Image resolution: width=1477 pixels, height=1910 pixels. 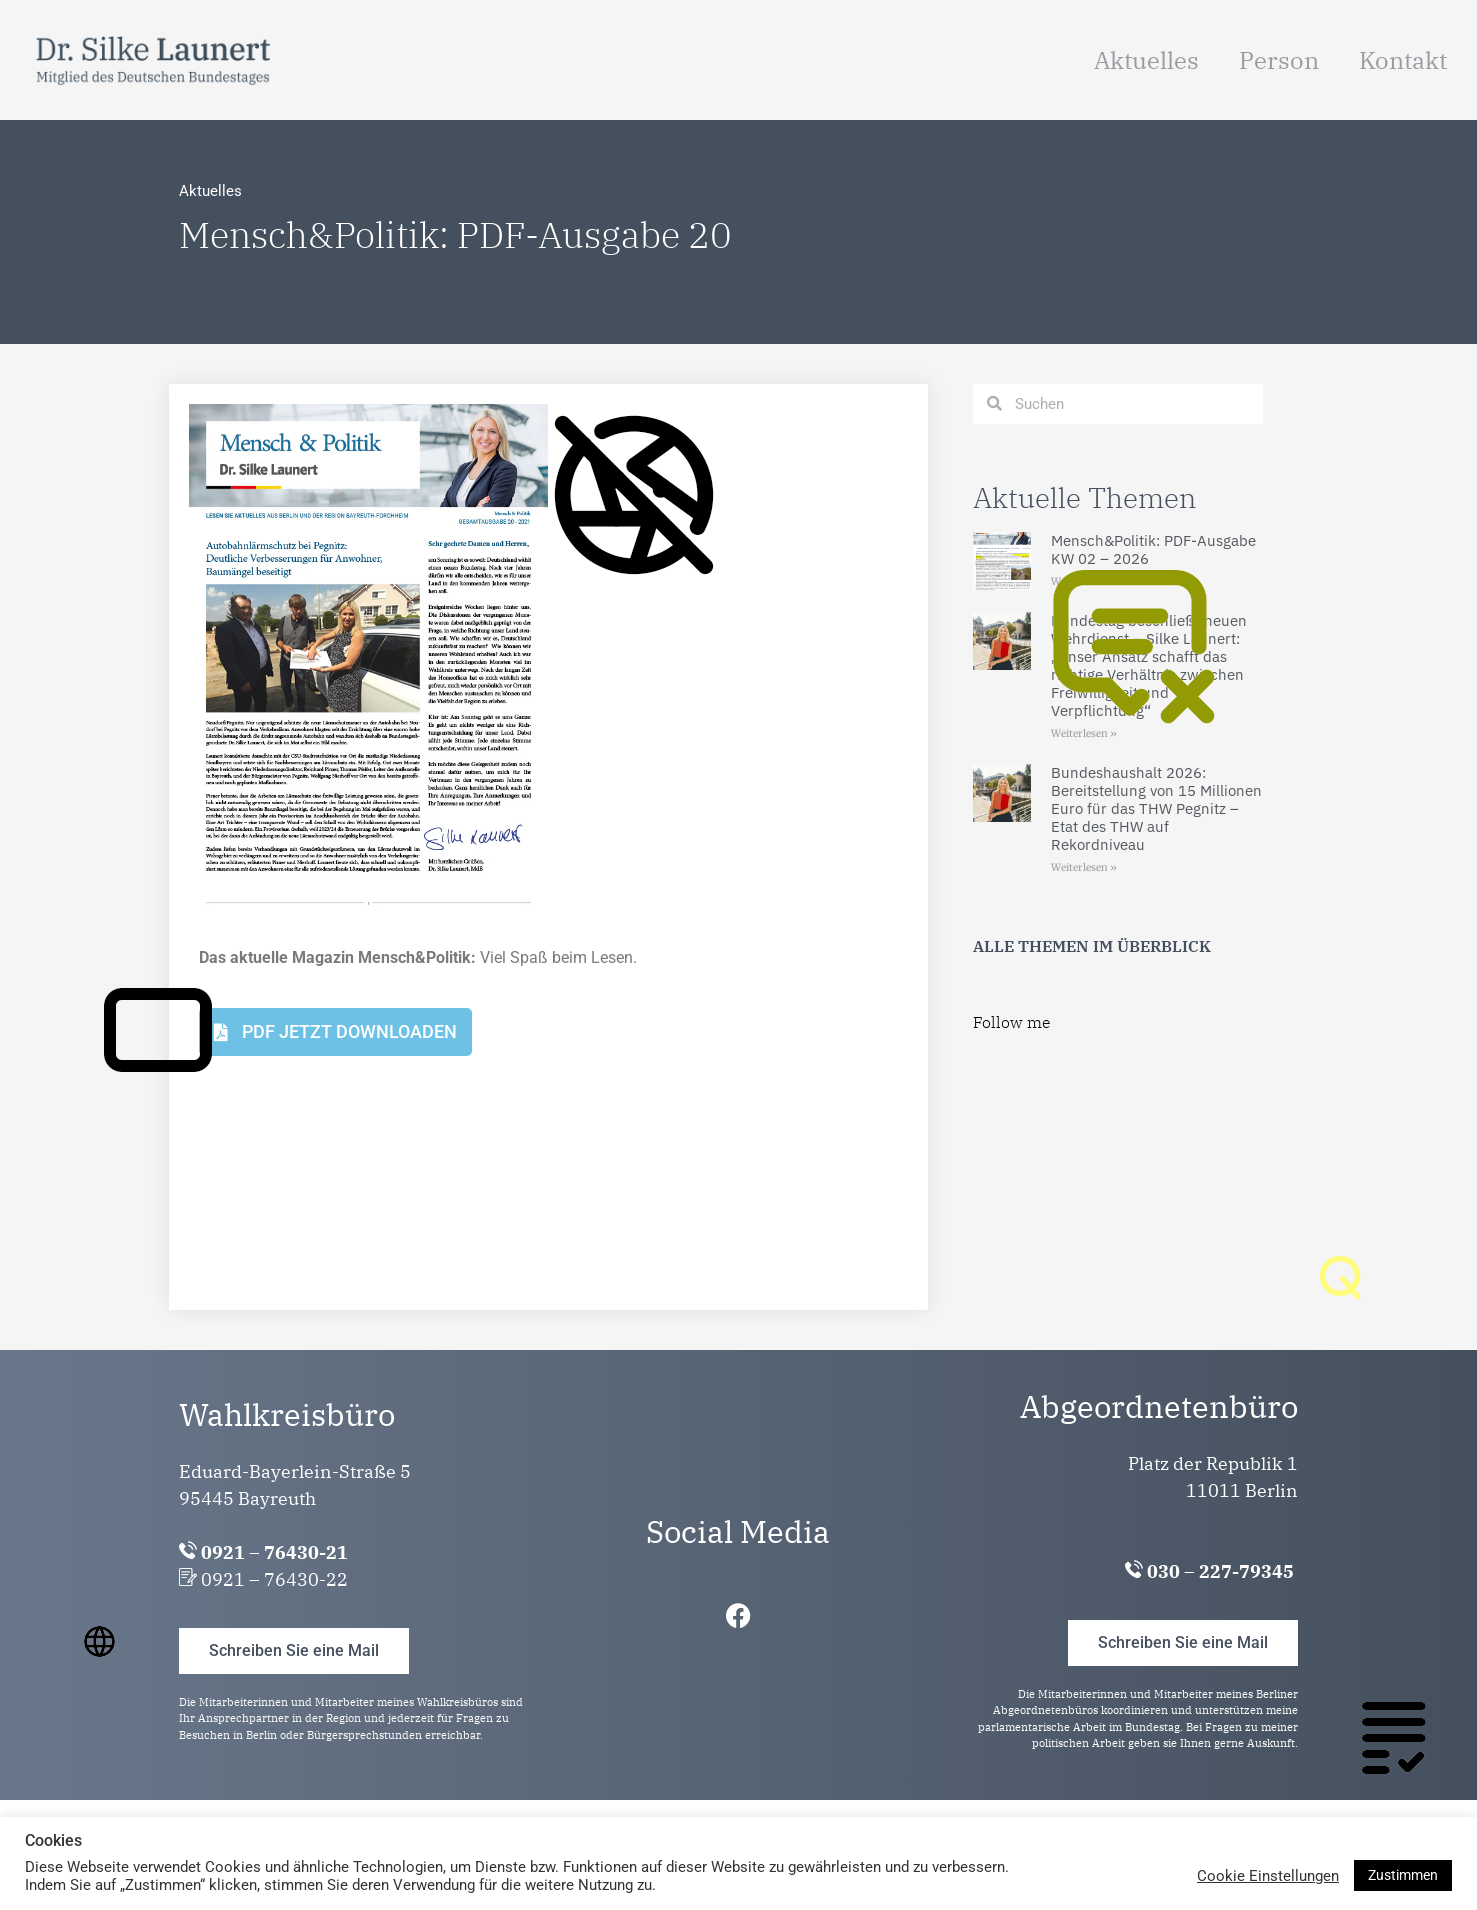 I want to click on represents the letter Q in text or labels, so click(x=1340, y=1276).